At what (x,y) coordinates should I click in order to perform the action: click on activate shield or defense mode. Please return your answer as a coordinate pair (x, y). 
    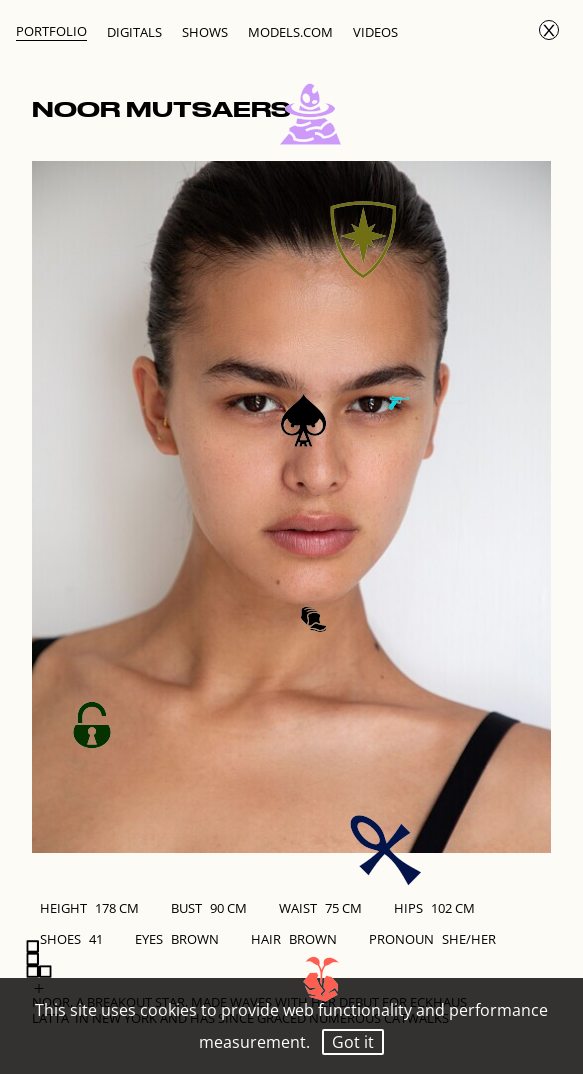
    Looking at the image, I should click on (363, 240).